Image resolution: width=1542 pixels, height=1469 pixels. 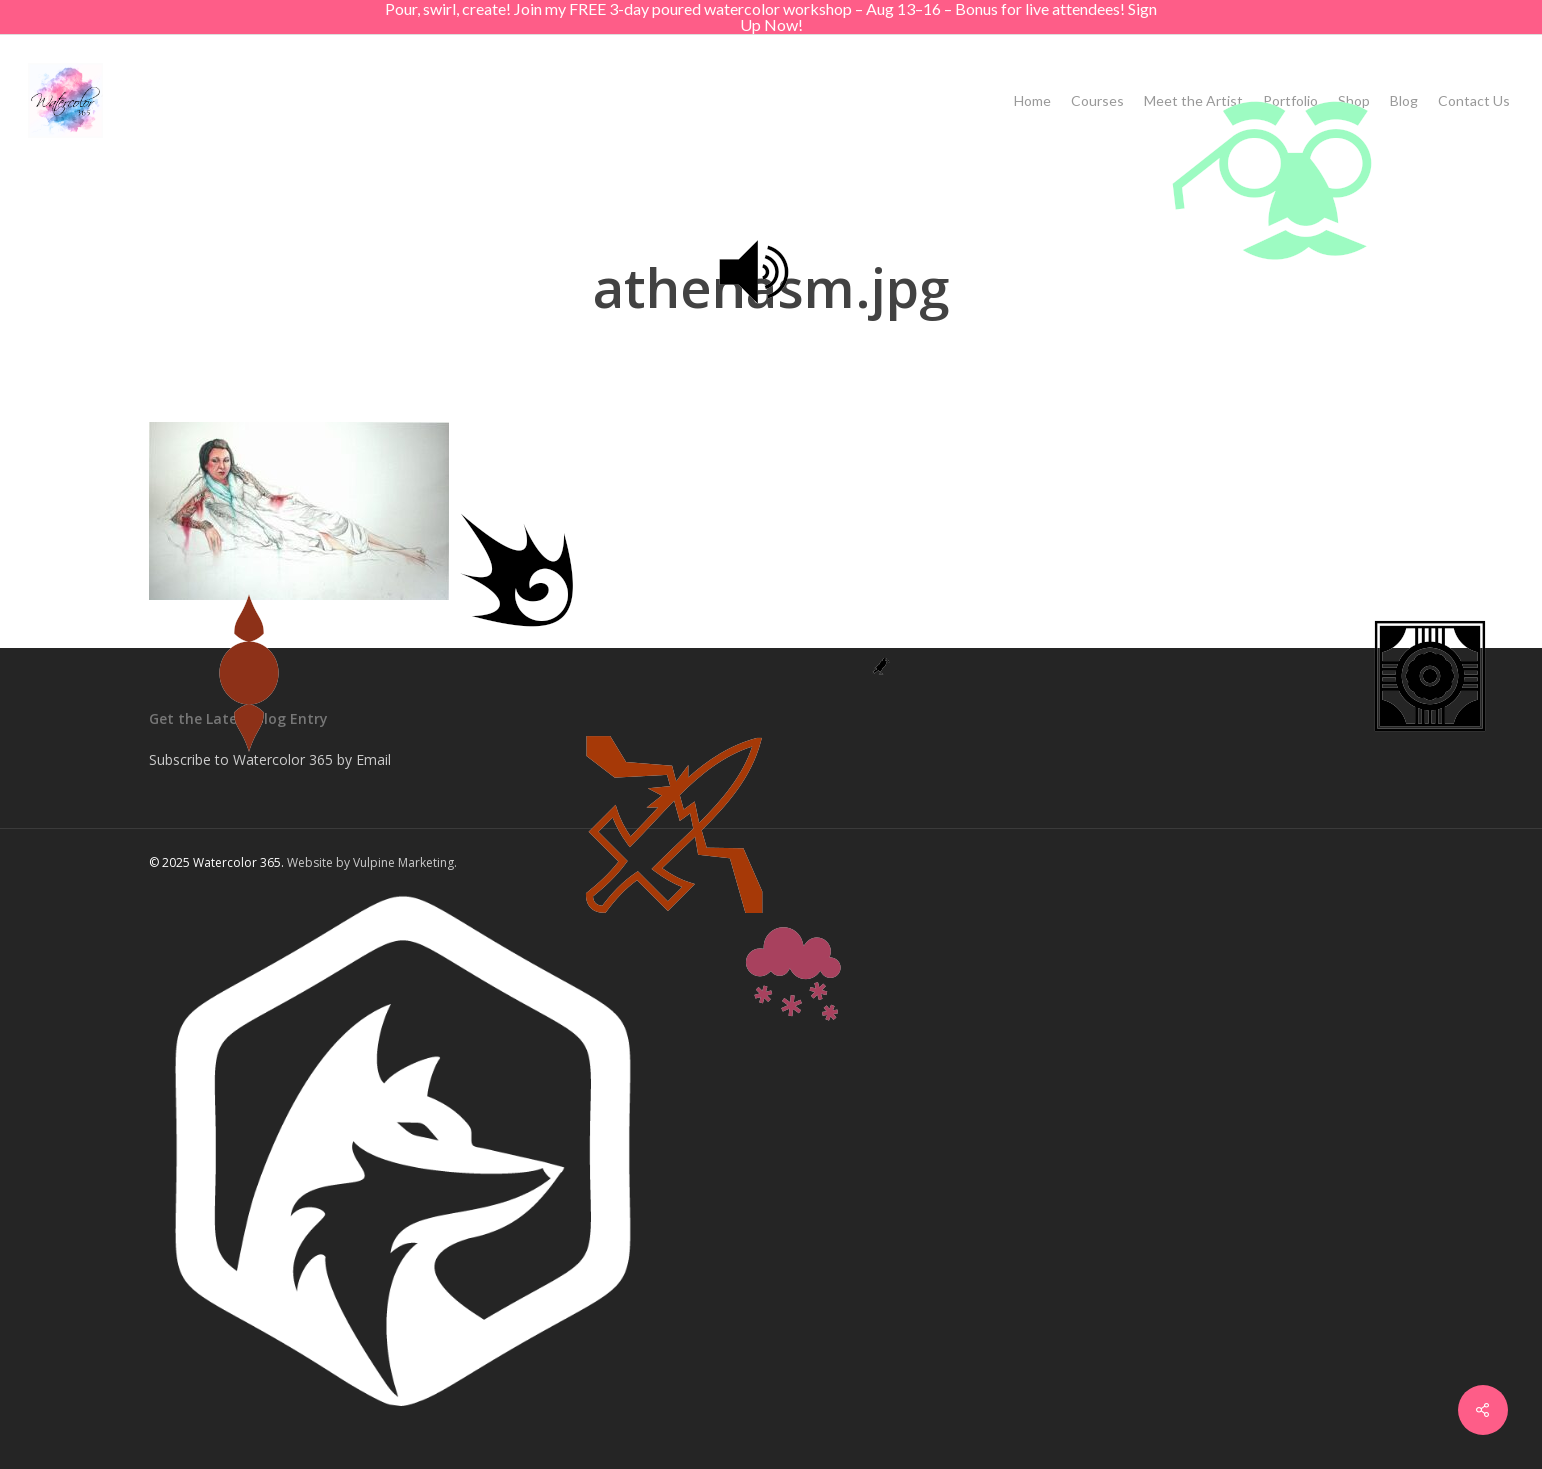 What do you see at coordinates (249, 673) in the screenshot?
I see `indicates player has reached level two` at bounding box center [249, 673].